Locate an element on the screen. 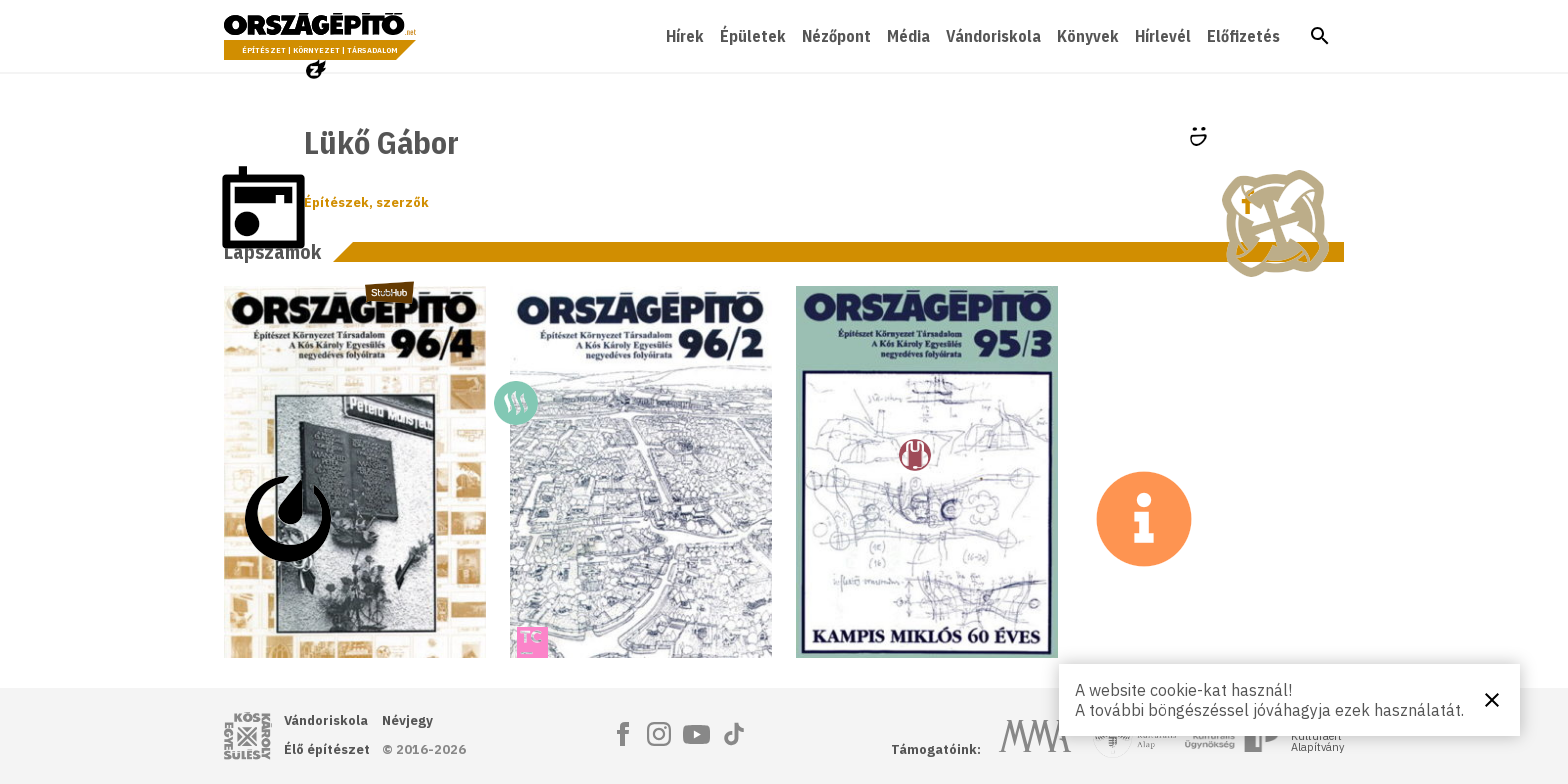 This screenshot has width=1568, height=784. visit Nexus Mods website is located at coordinates (1275, 223).